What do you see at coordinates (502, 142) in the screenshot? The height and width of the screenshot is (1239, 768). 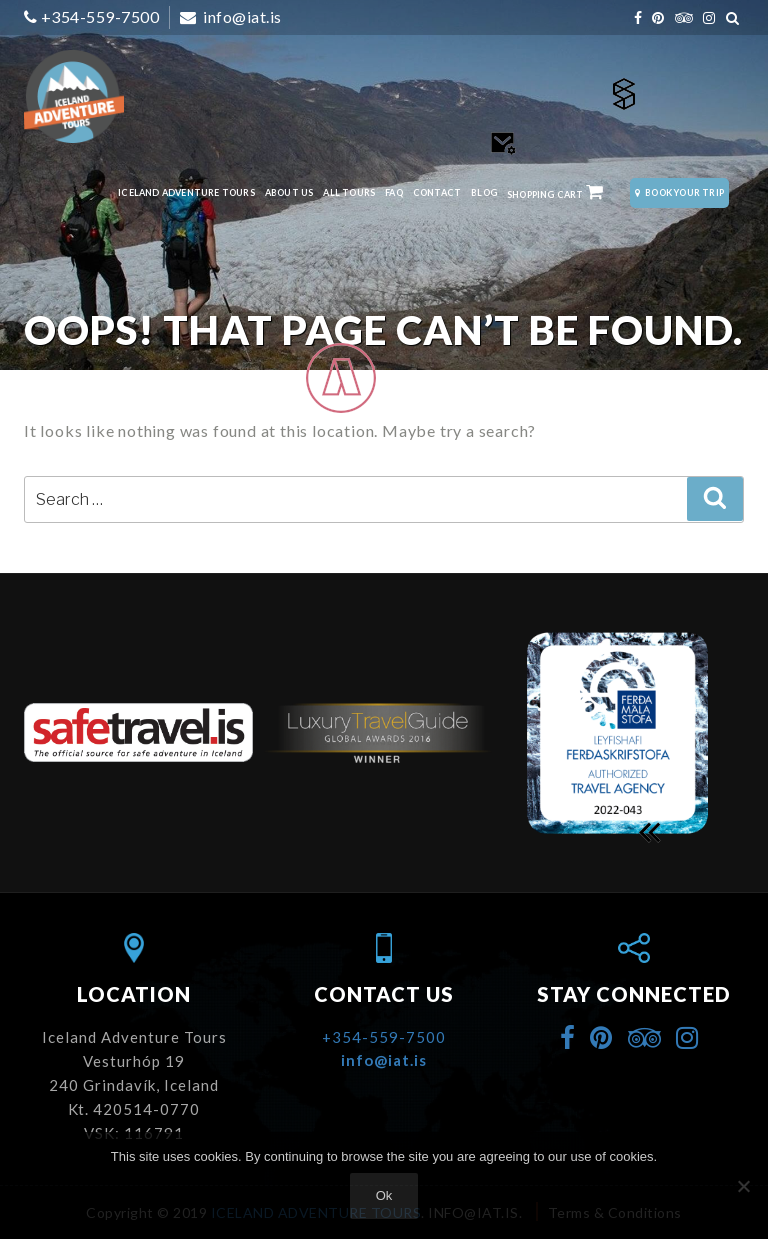 I see `access email settings` at bounding box center [502, 142].